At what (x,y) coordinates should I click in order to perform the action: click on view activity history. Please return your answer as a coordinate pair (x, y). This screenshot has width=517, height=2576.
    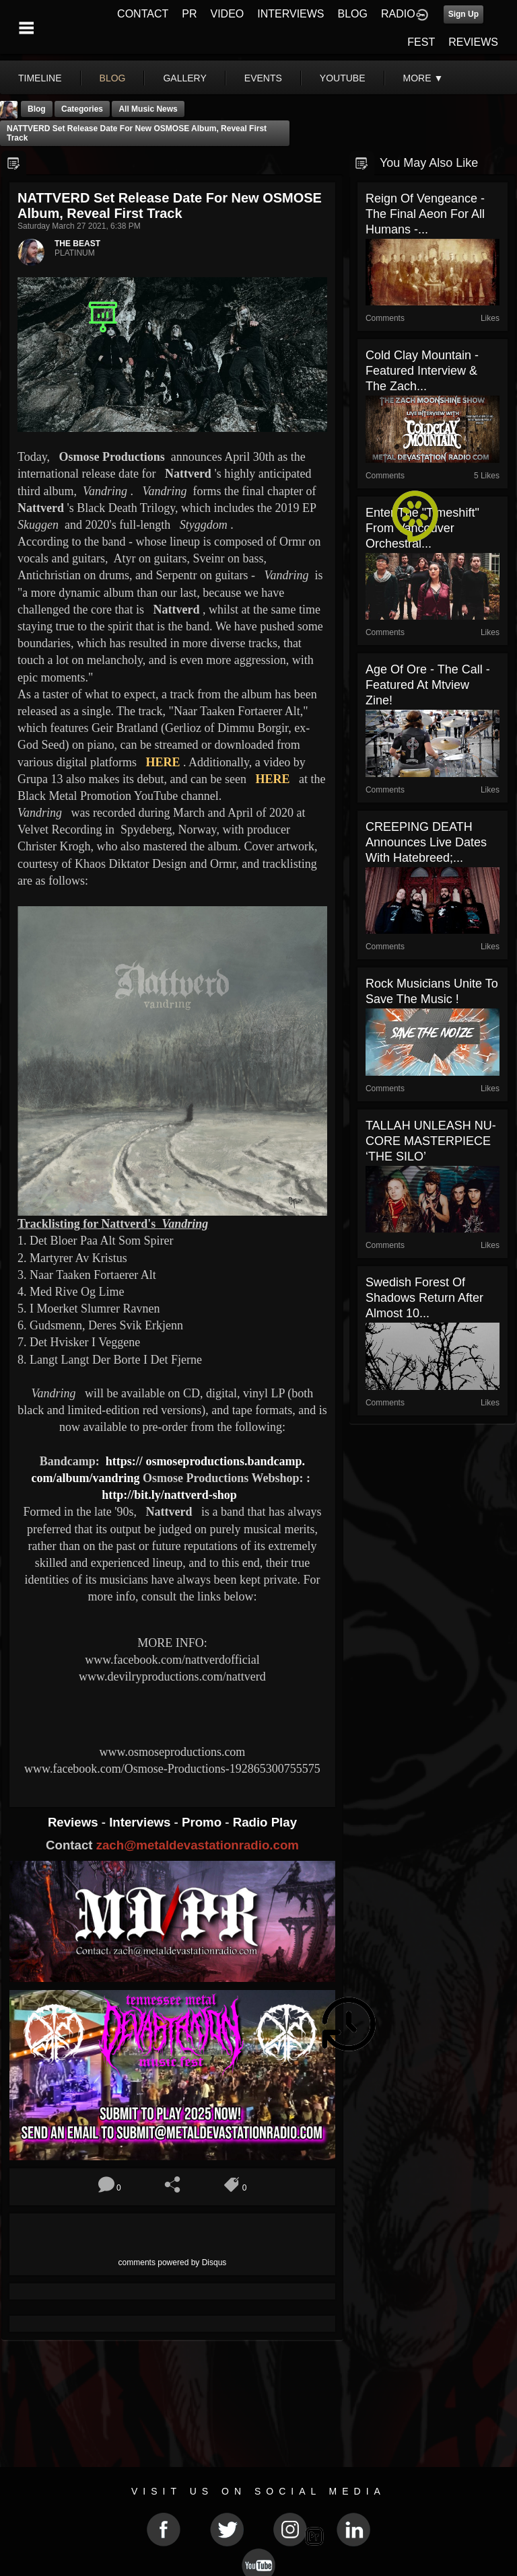
    Looking at the image, I should click on (349, 2024).